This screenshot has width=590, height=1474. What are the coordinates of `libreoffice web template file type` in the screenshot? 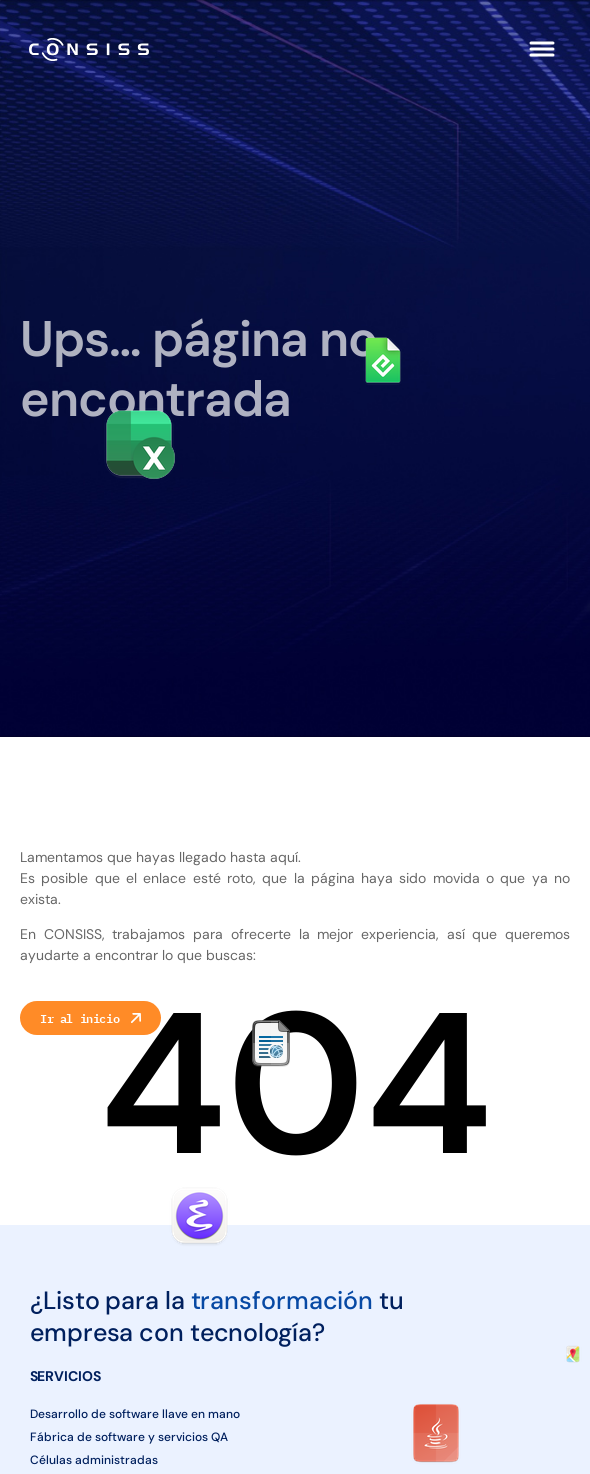 It's located at (271, 1043).